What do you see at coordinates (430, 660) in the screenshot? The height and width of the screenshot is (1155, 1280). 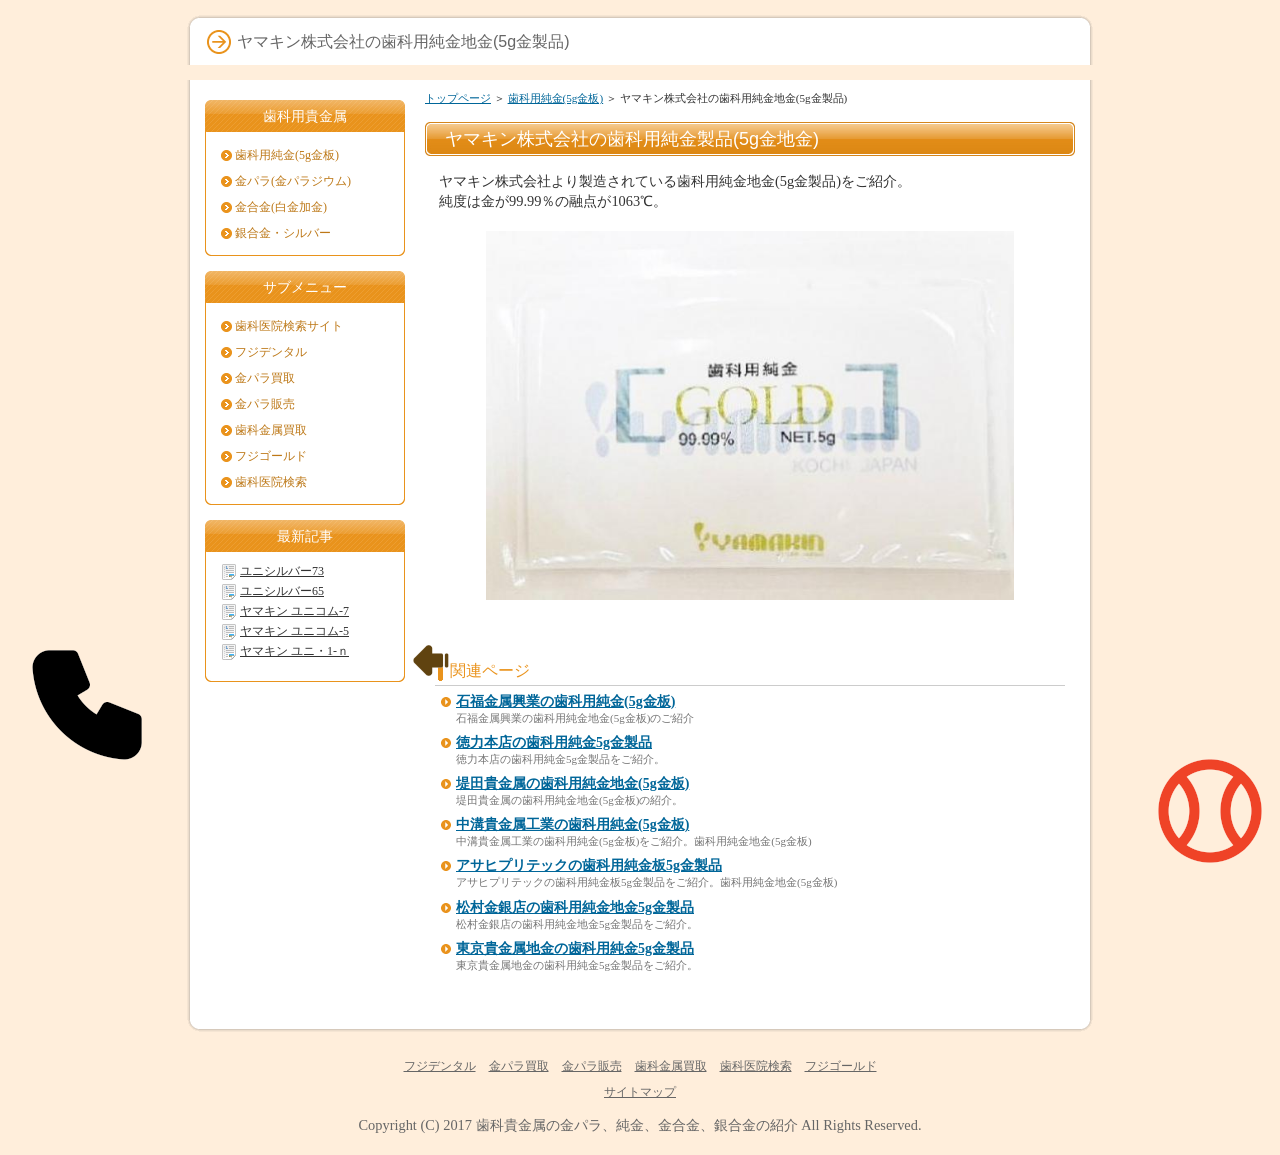 I see `go back to the previous screen` at bounding box center [430, 660].